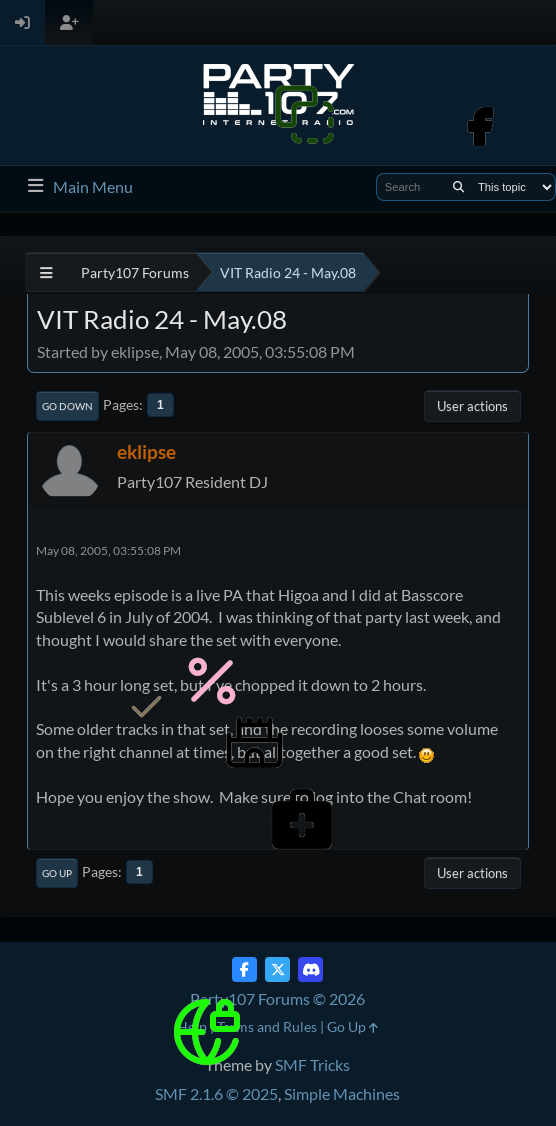 The height and width of the screenshot is (1126, 556). I want to click on confirm or submit an action, so click(146, 707).